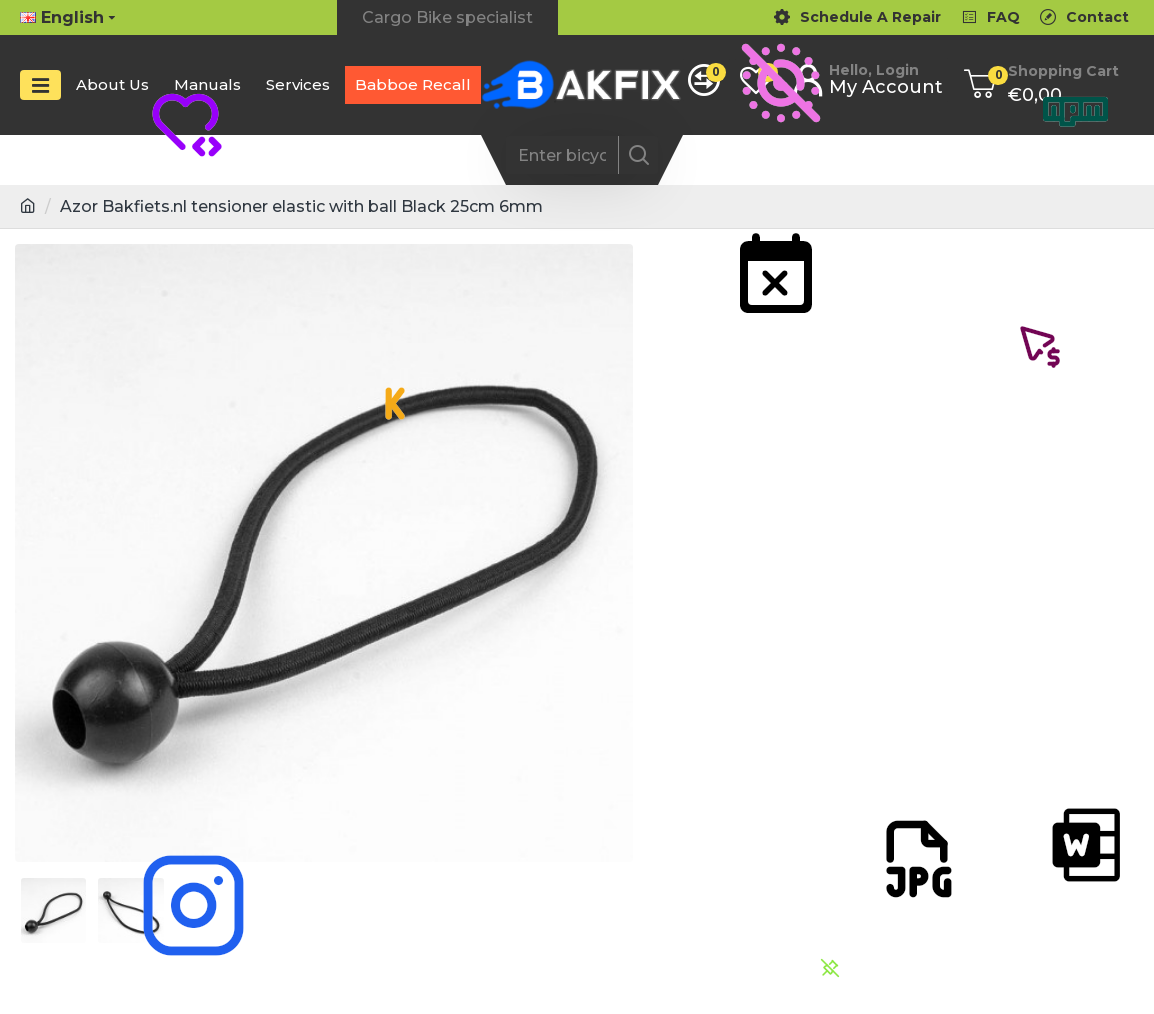 The width and height of the screenshot is (1154, 1014). I want to click on unpin this item, so click(830, 968).